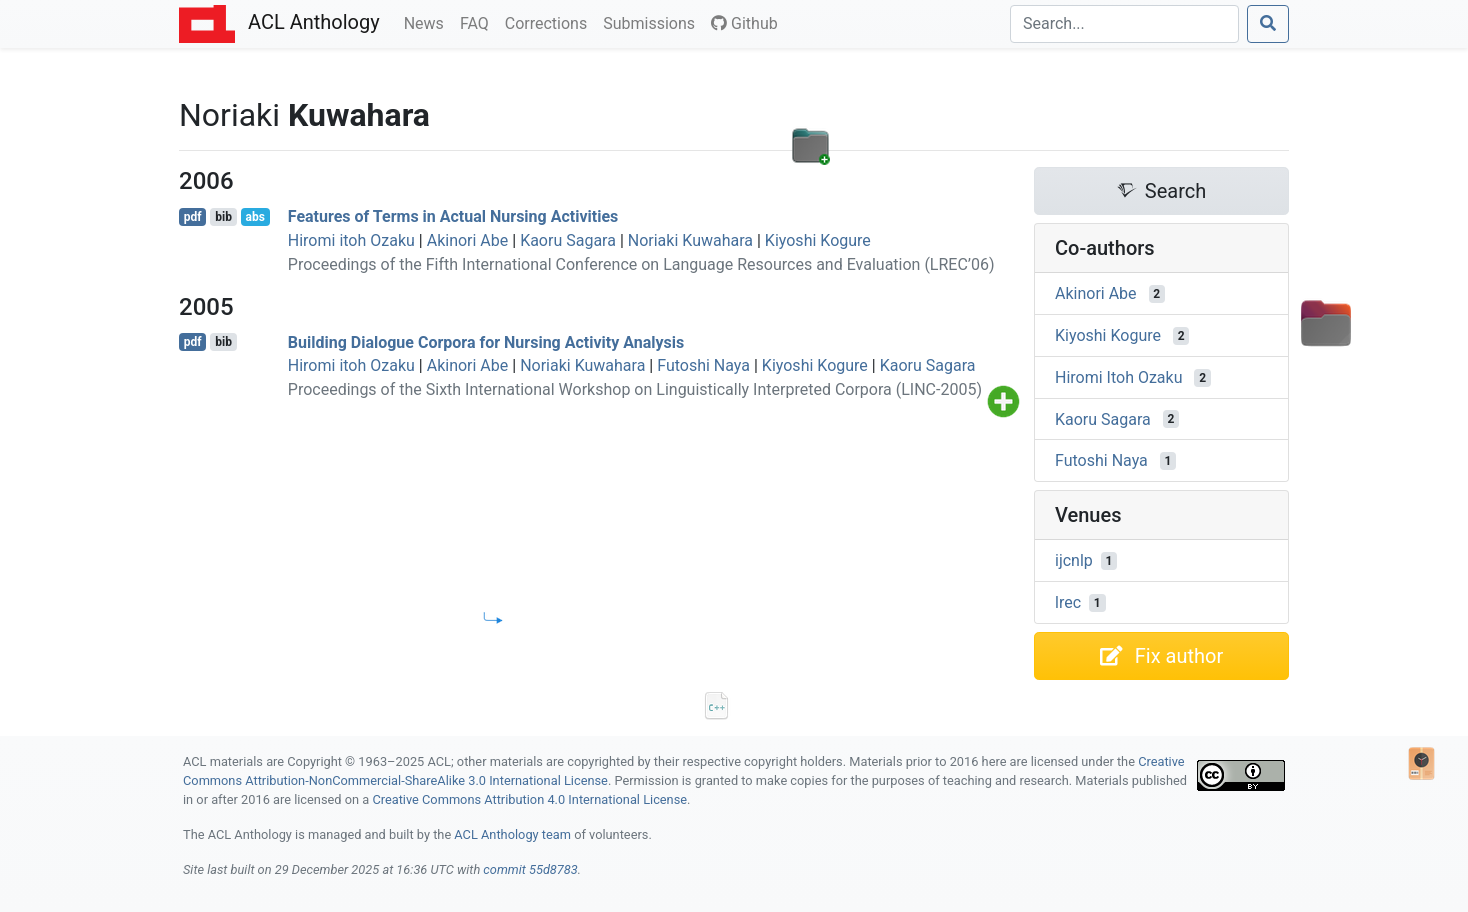 This screenshot has height=912, width=1468. Describe the element at coordinates (1326, 323) in the screenshot. I see `view contents of an open folder` at that location.